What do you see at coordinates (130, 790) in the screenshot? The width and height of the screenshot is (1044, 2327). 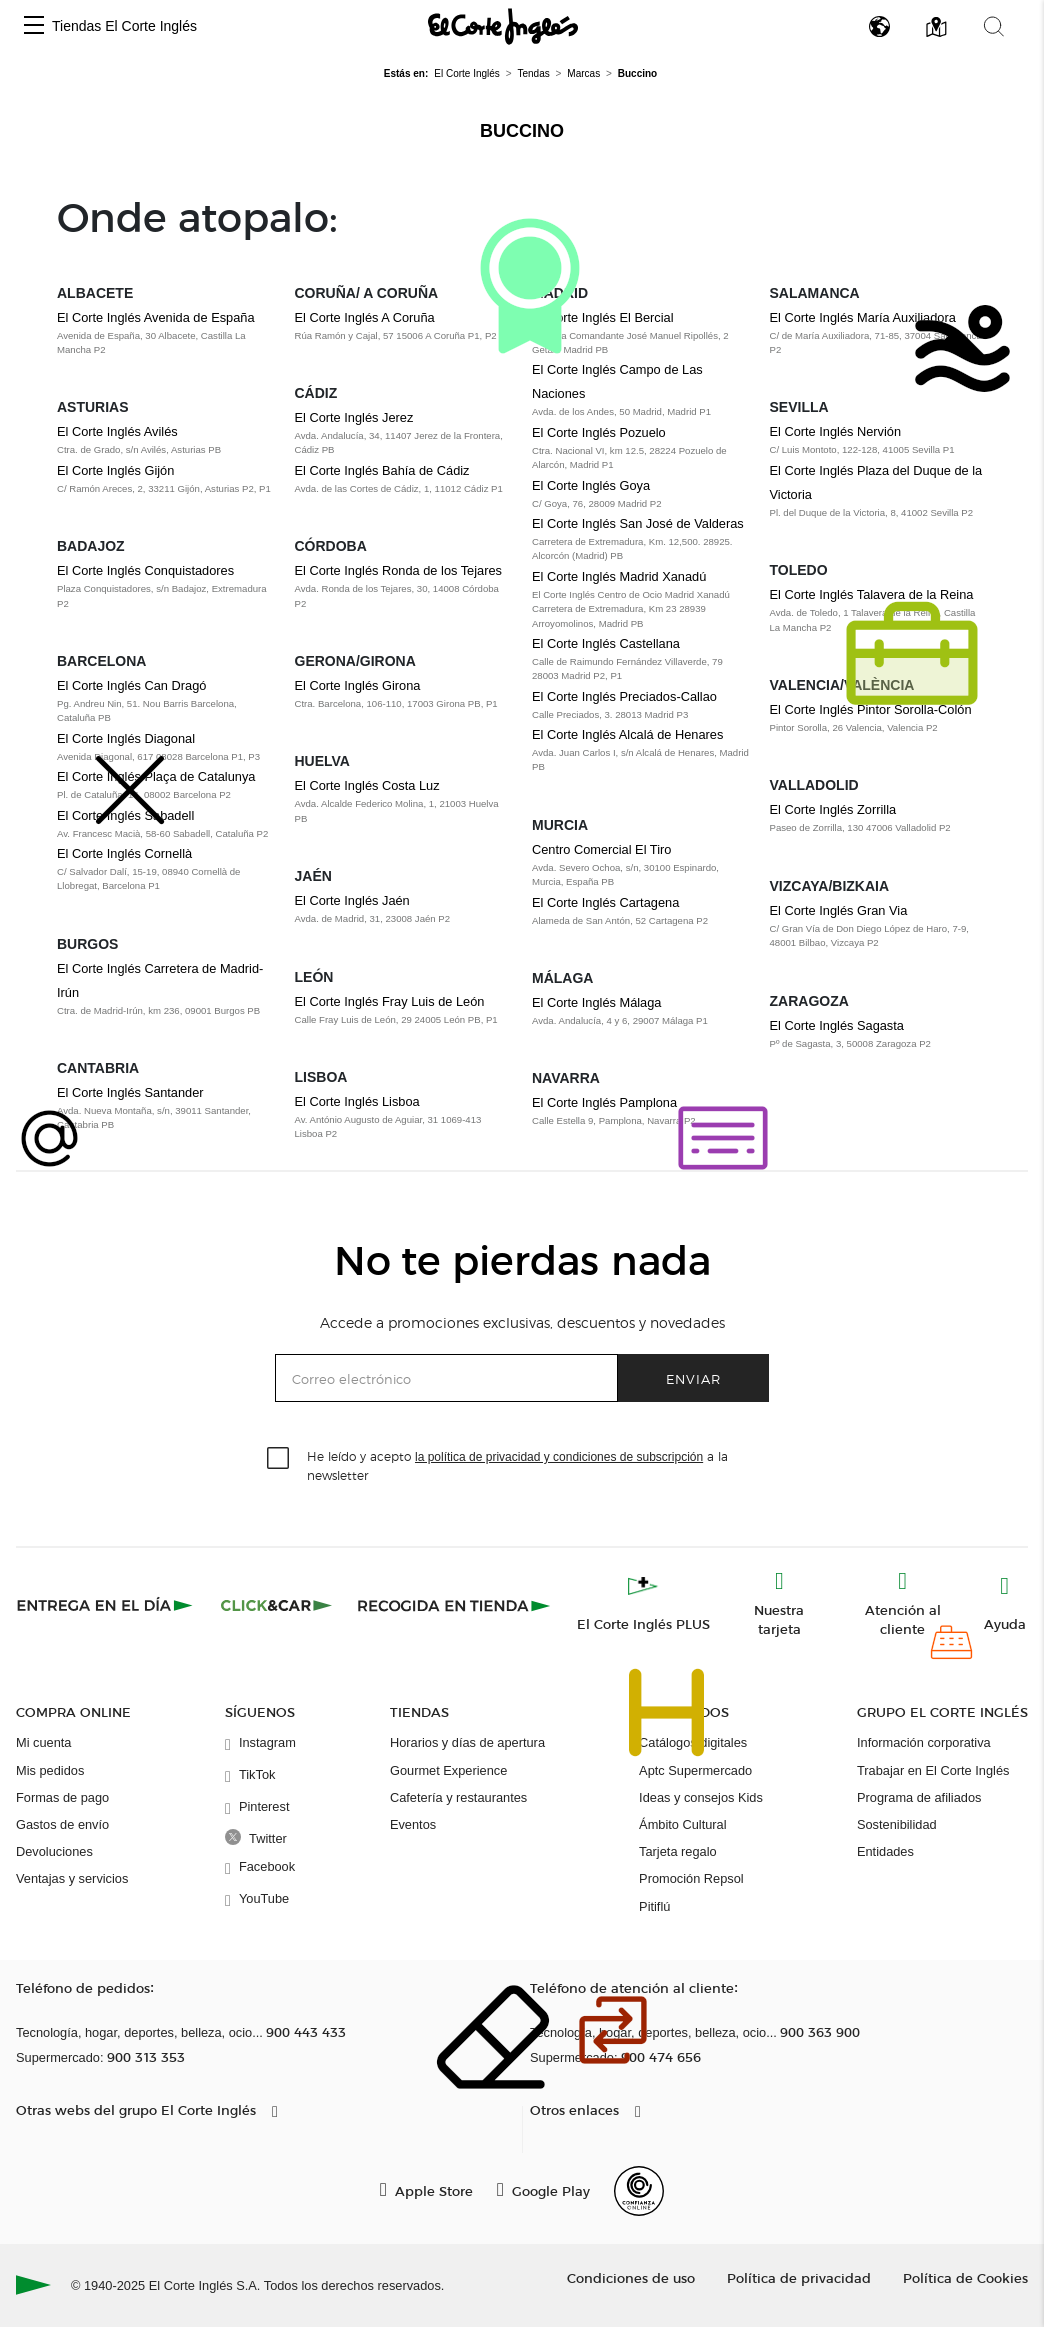 I see `close or dismiss a dialog` at bounding box center [130, 790].